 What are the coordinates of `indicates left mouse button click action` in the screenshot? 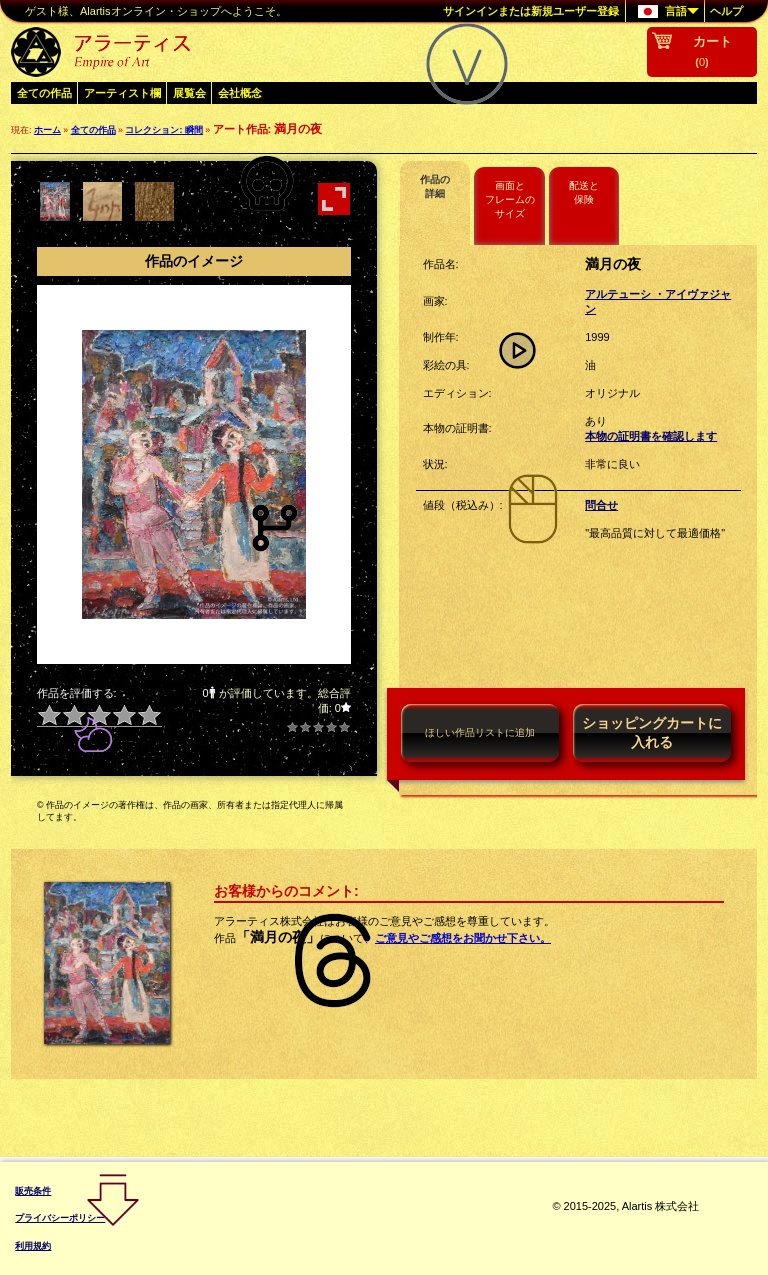 It's located at (533, 509).